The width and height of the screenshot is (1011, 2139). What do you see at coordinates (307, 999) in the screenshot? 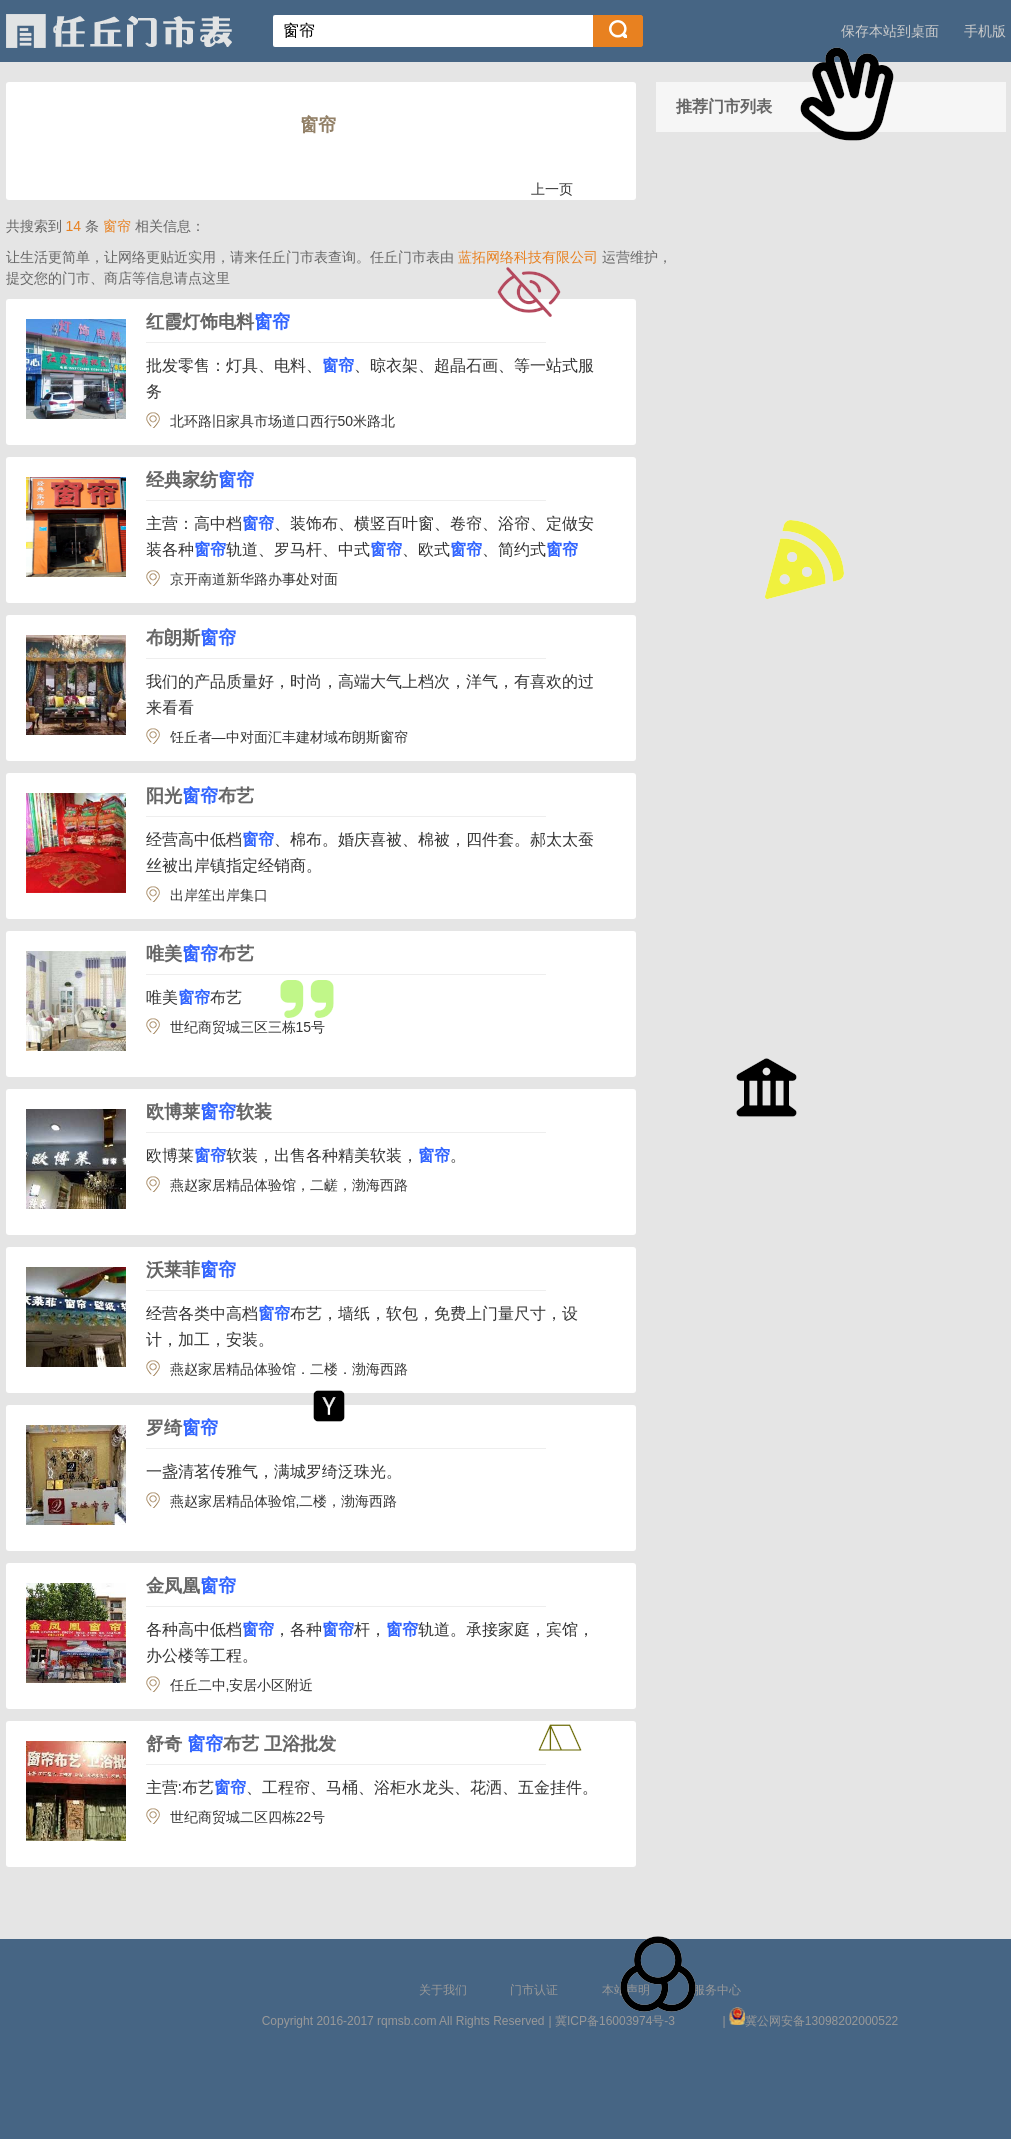
I see `insert a blockquote or citation` at bounding box center [307, 999].